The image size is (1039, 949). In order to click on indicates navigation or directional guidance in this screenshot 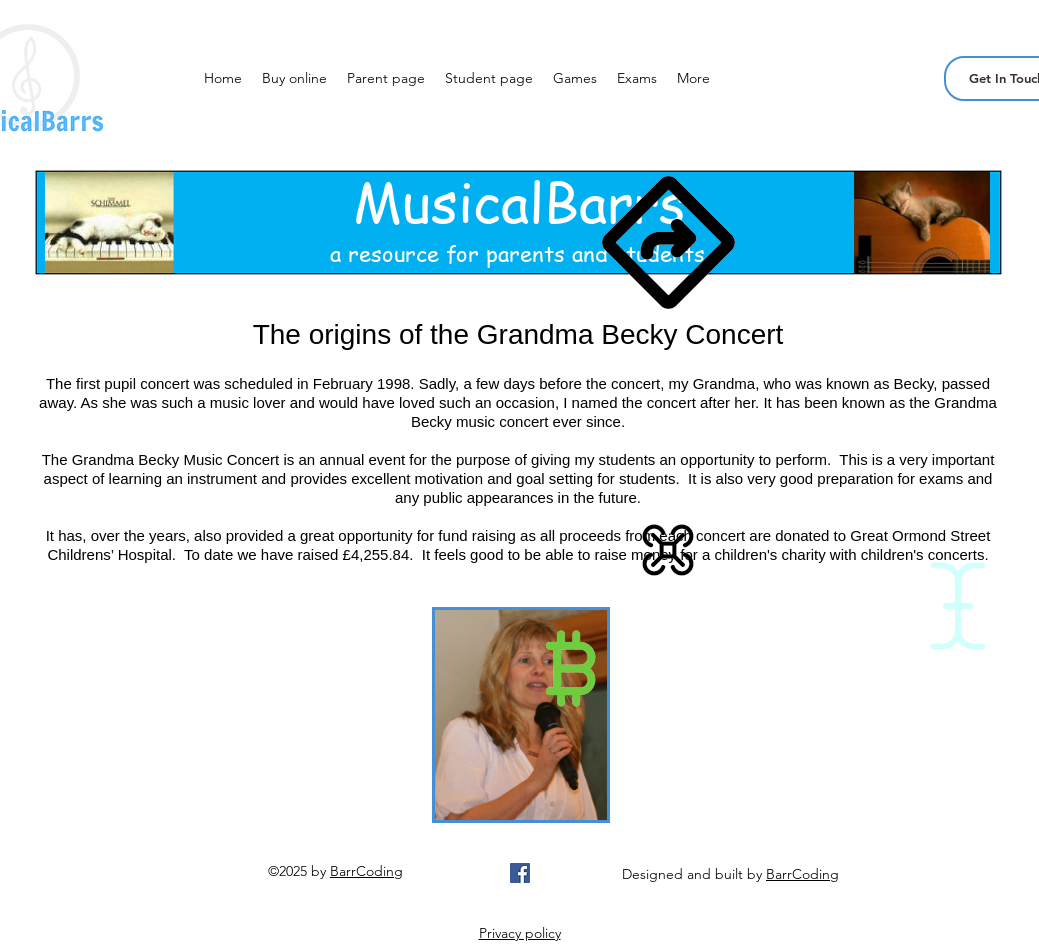, I will do `click(668, 242)`.